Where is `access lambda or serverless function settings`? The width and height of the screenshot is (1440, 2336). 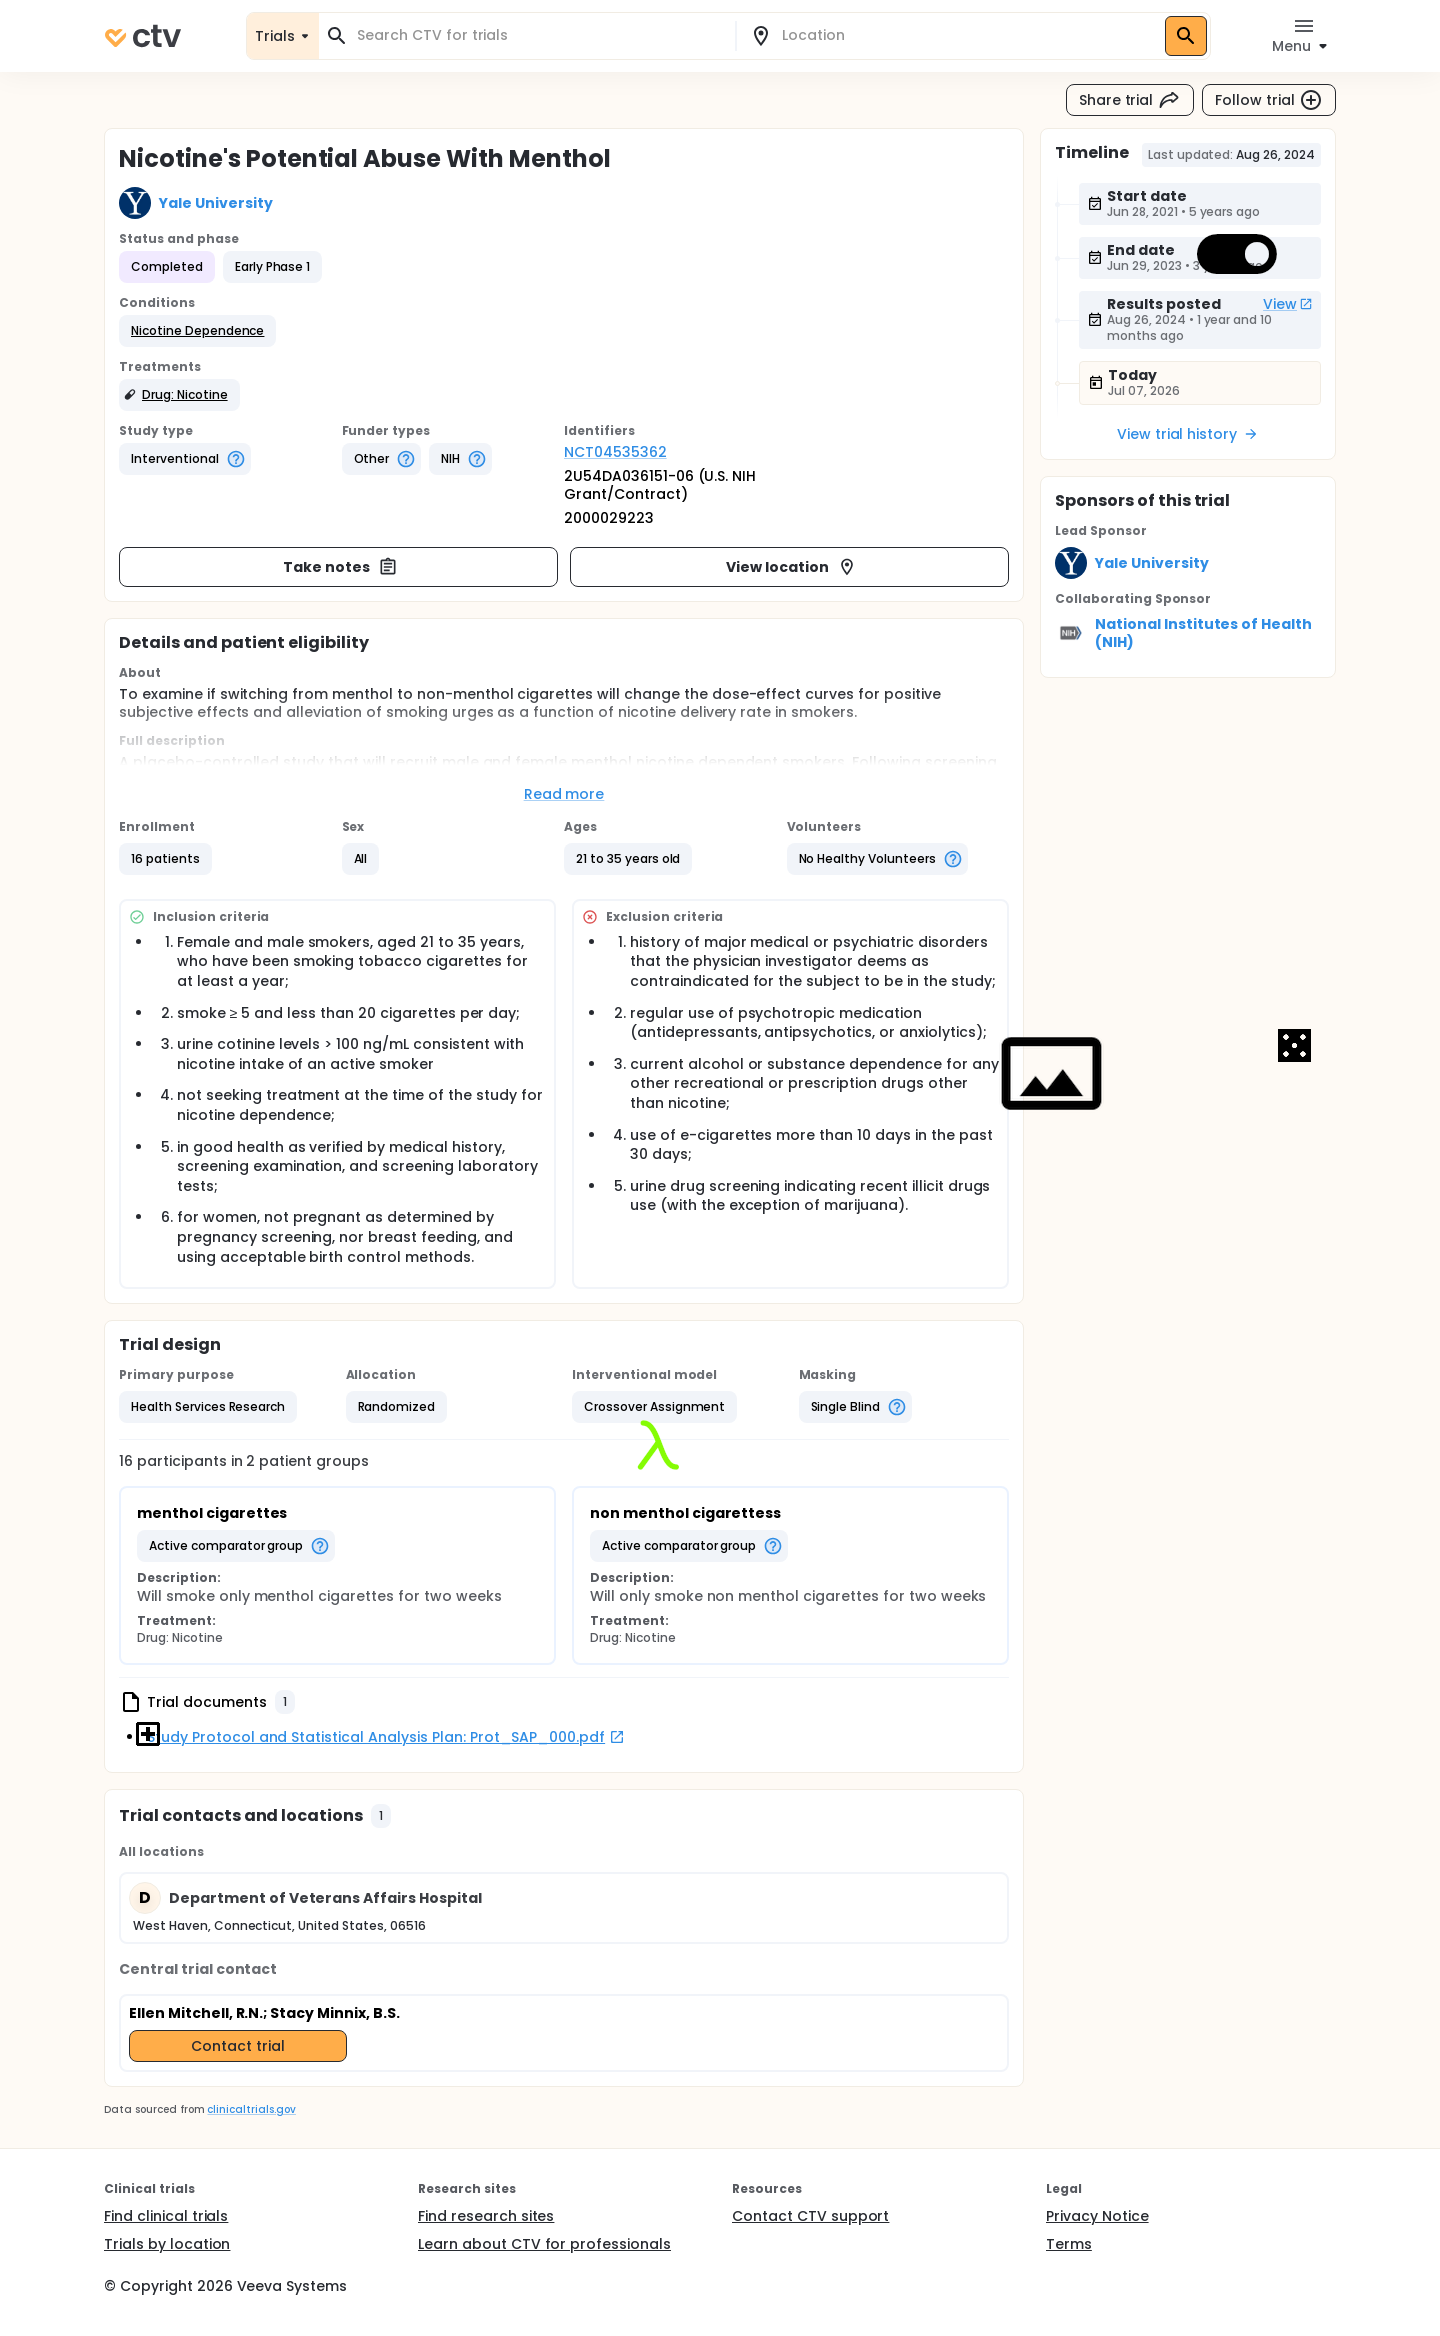 access lambda or serverless function settings is located at coordinates (657, 1445).